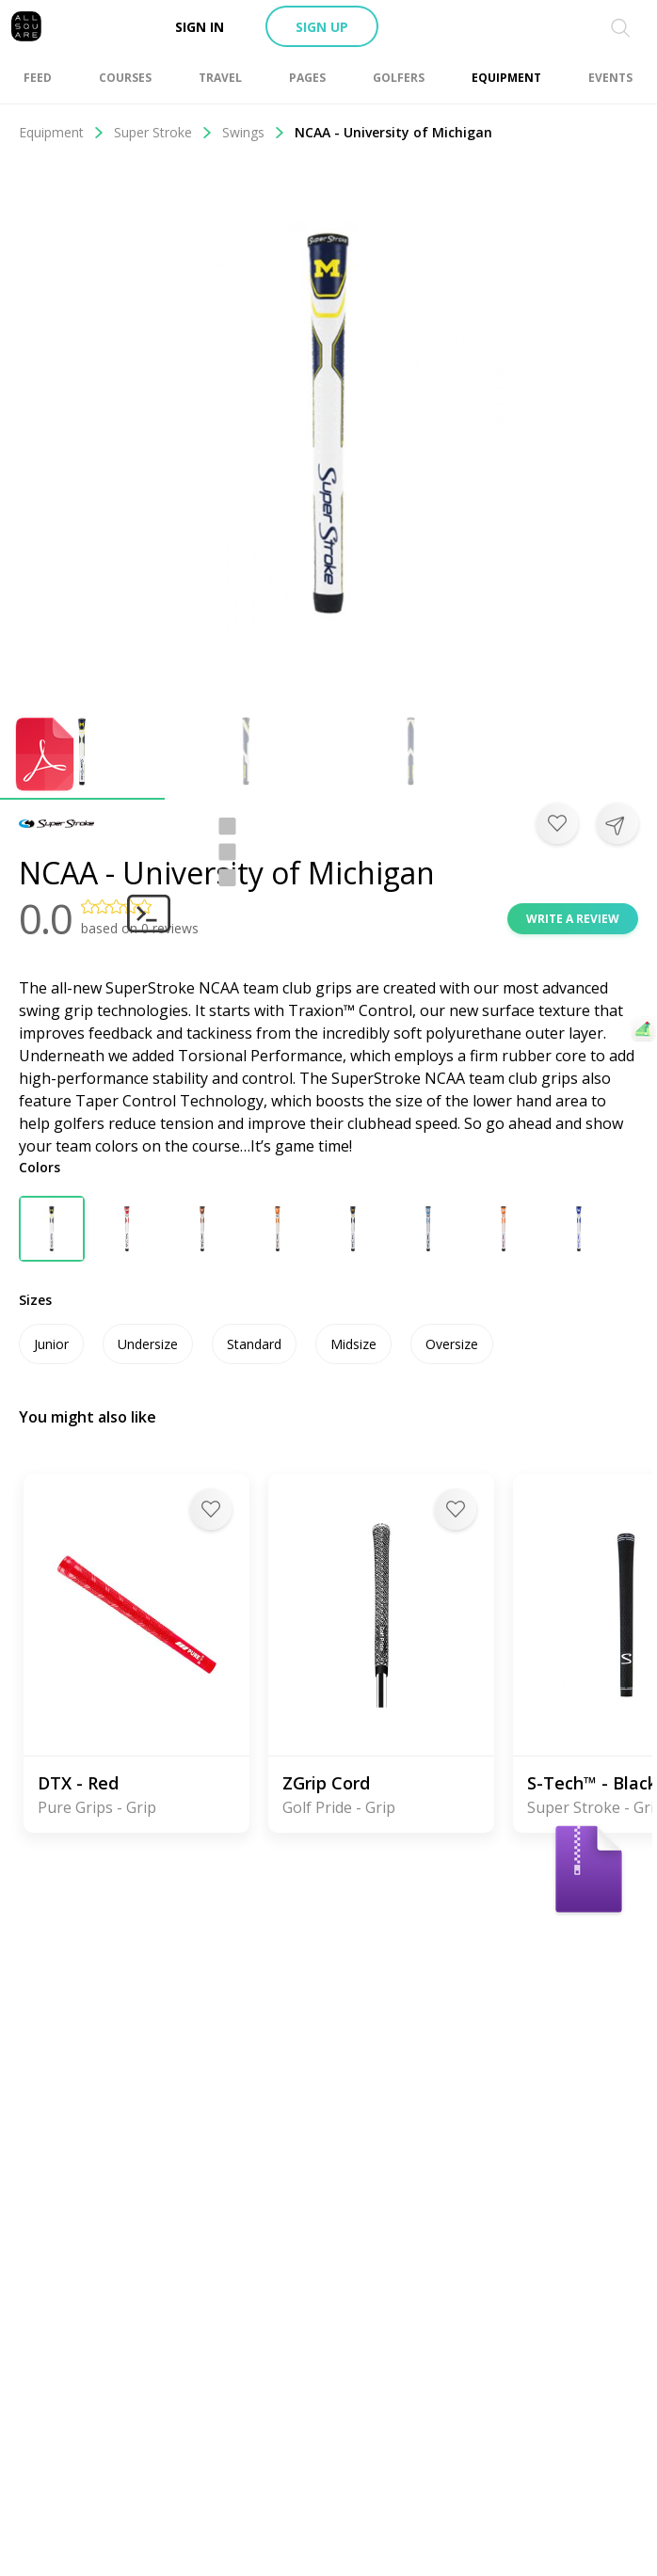 Image resolution: width=657 pixels, height=2576 pixels. I want to click on open frog text extraction app, so click(643, 1028).